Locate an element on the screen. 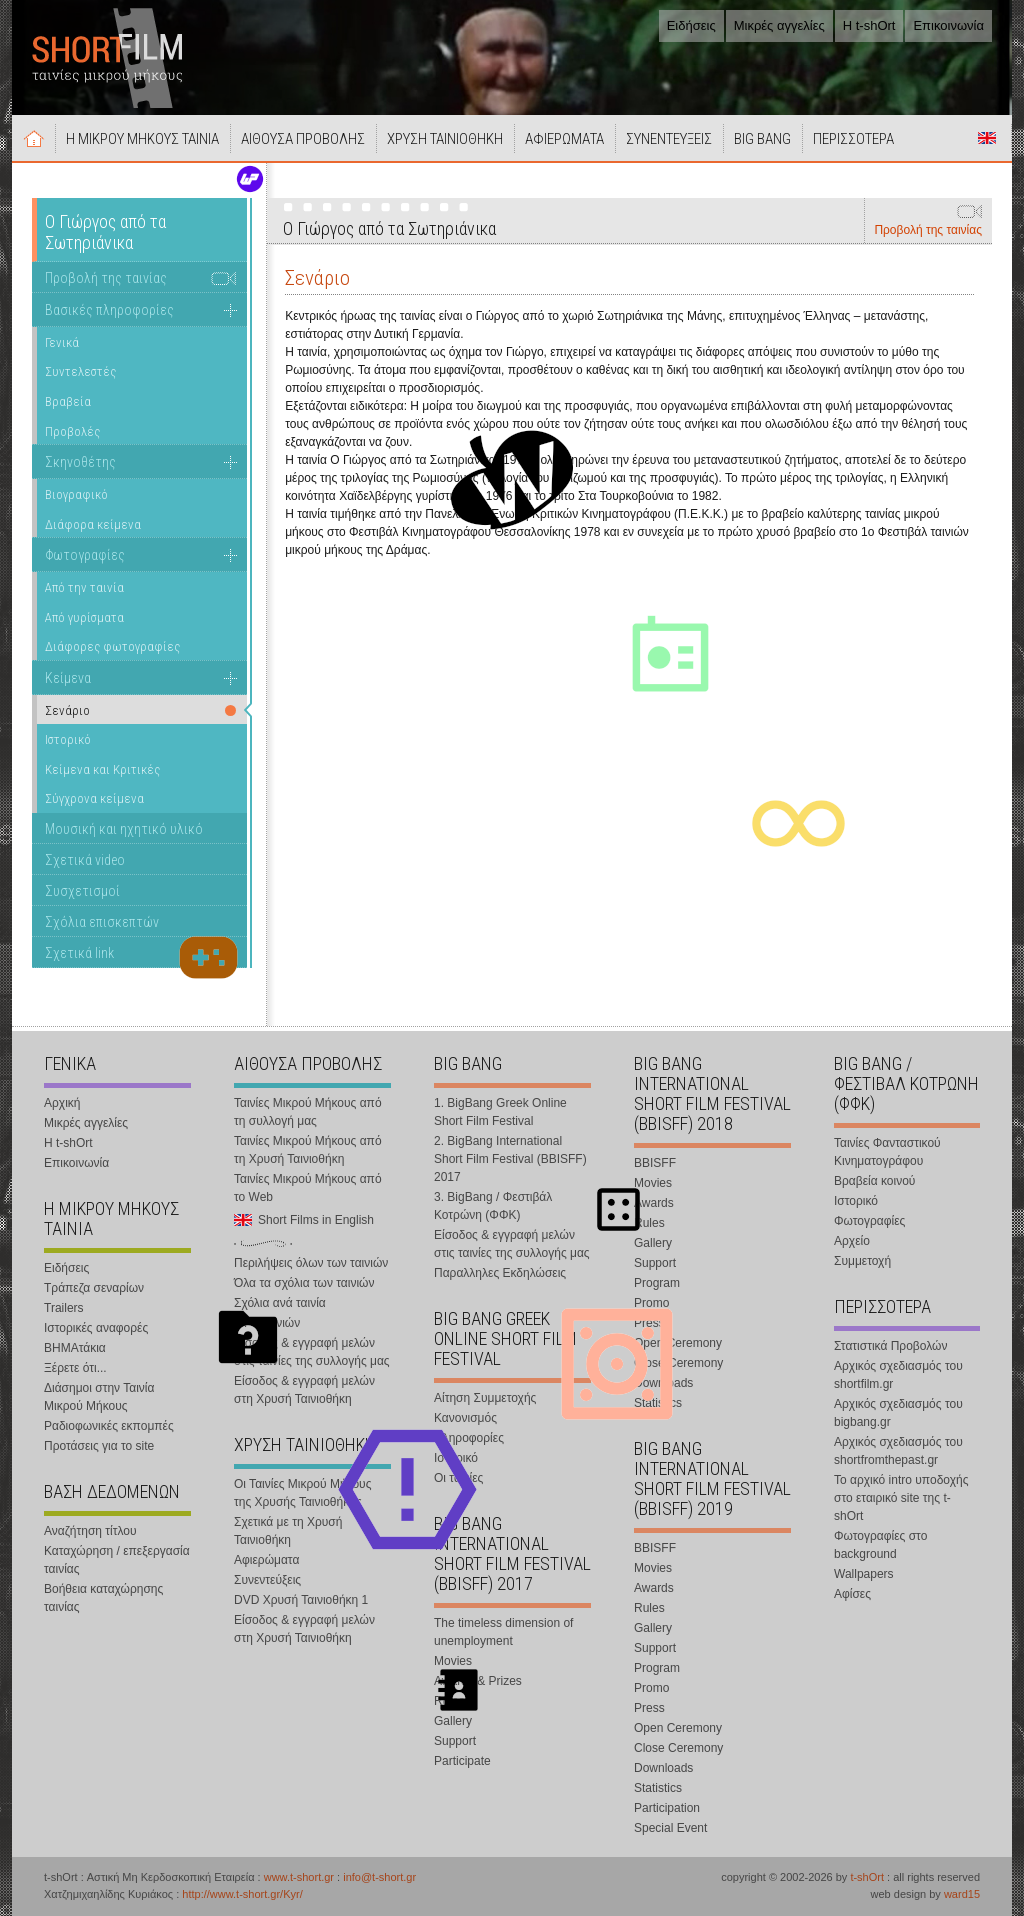  audio speaker or sound output device is located at coordinates (617, 1364).